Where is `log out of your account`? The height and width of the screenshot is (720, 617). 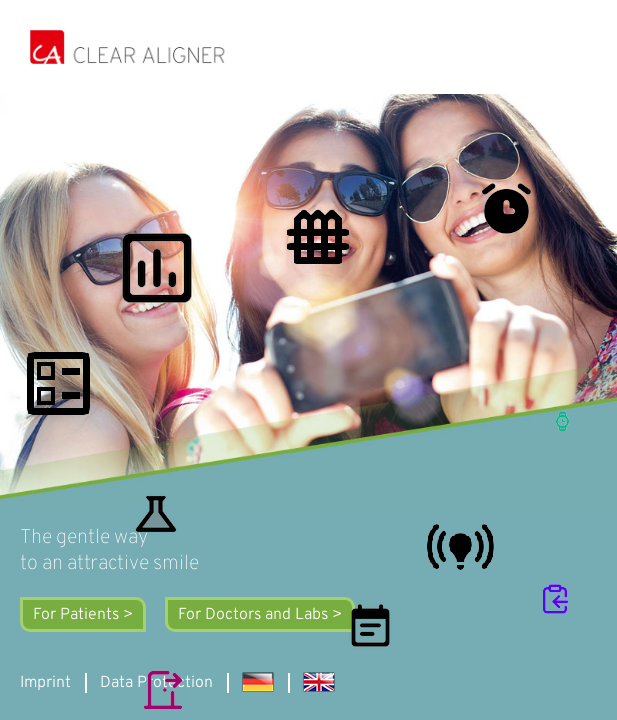 log out of your account is located at coordinates (163, 690).